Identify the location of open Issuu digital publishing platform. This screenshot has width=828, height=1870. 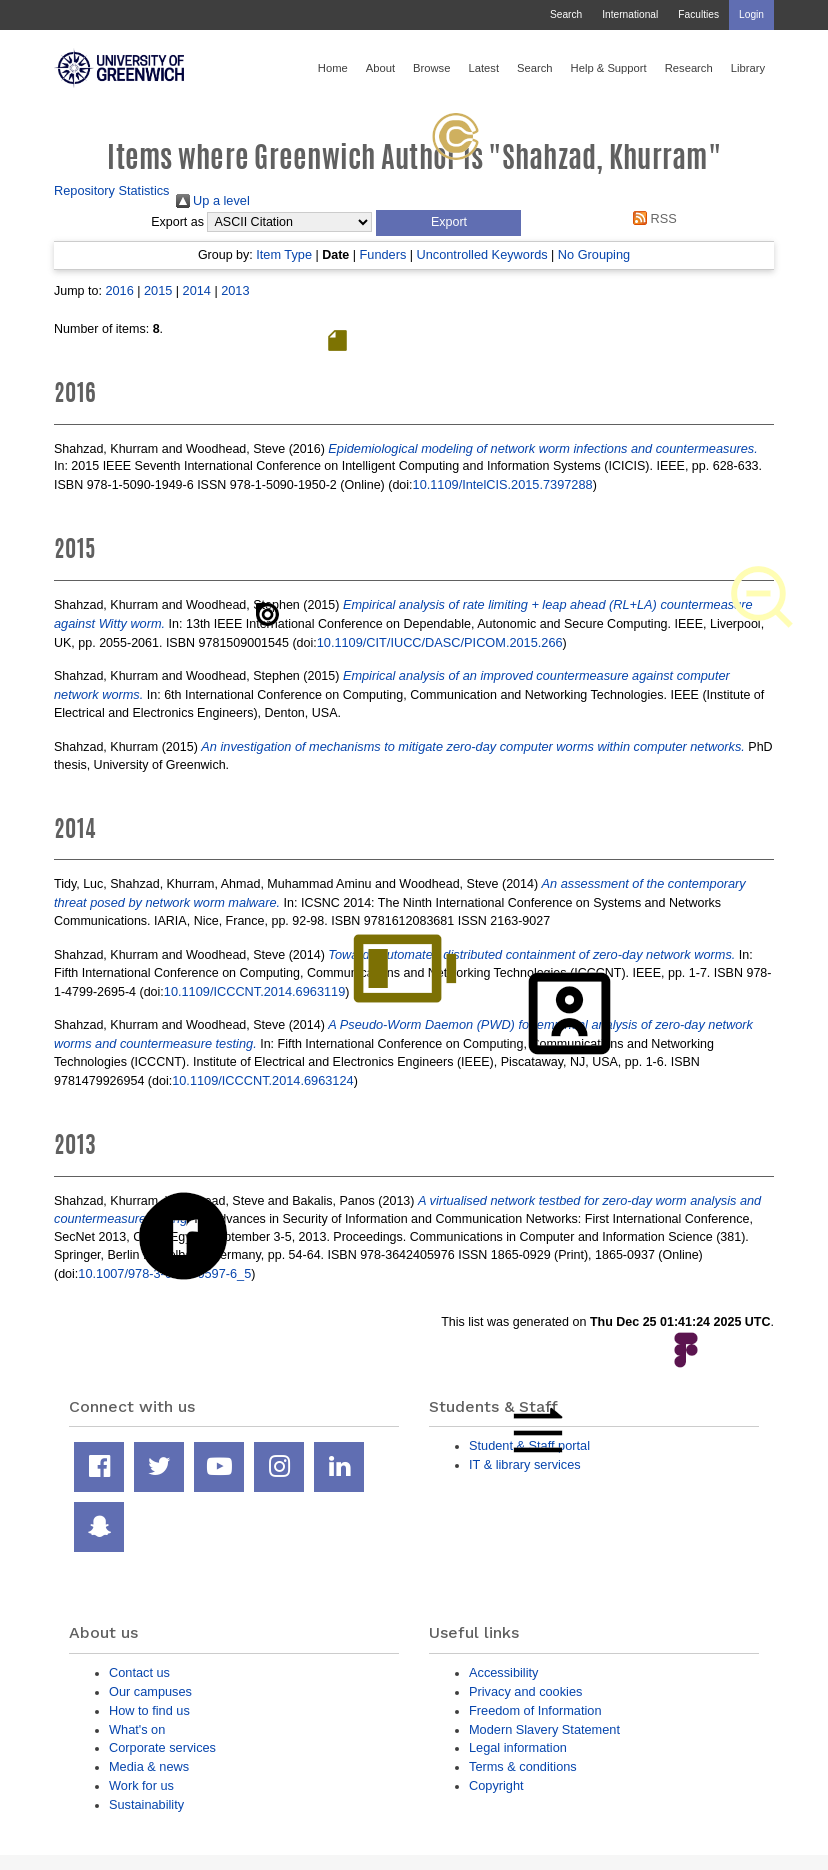
(267, 614).